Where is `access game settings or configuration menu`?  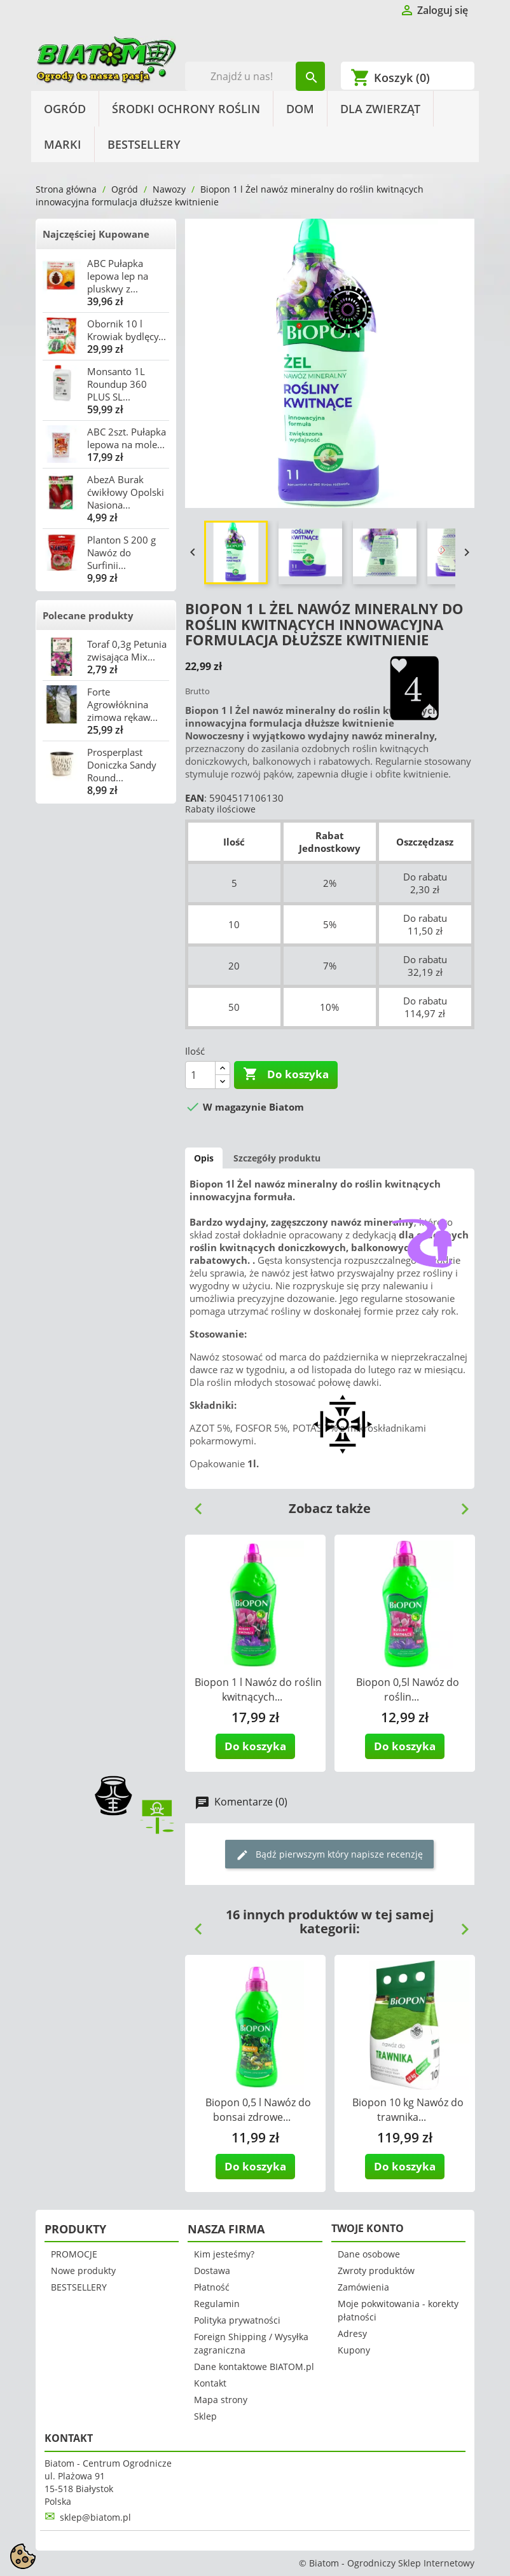 access game settings or configuration menu is located at coordinates (348, 310).